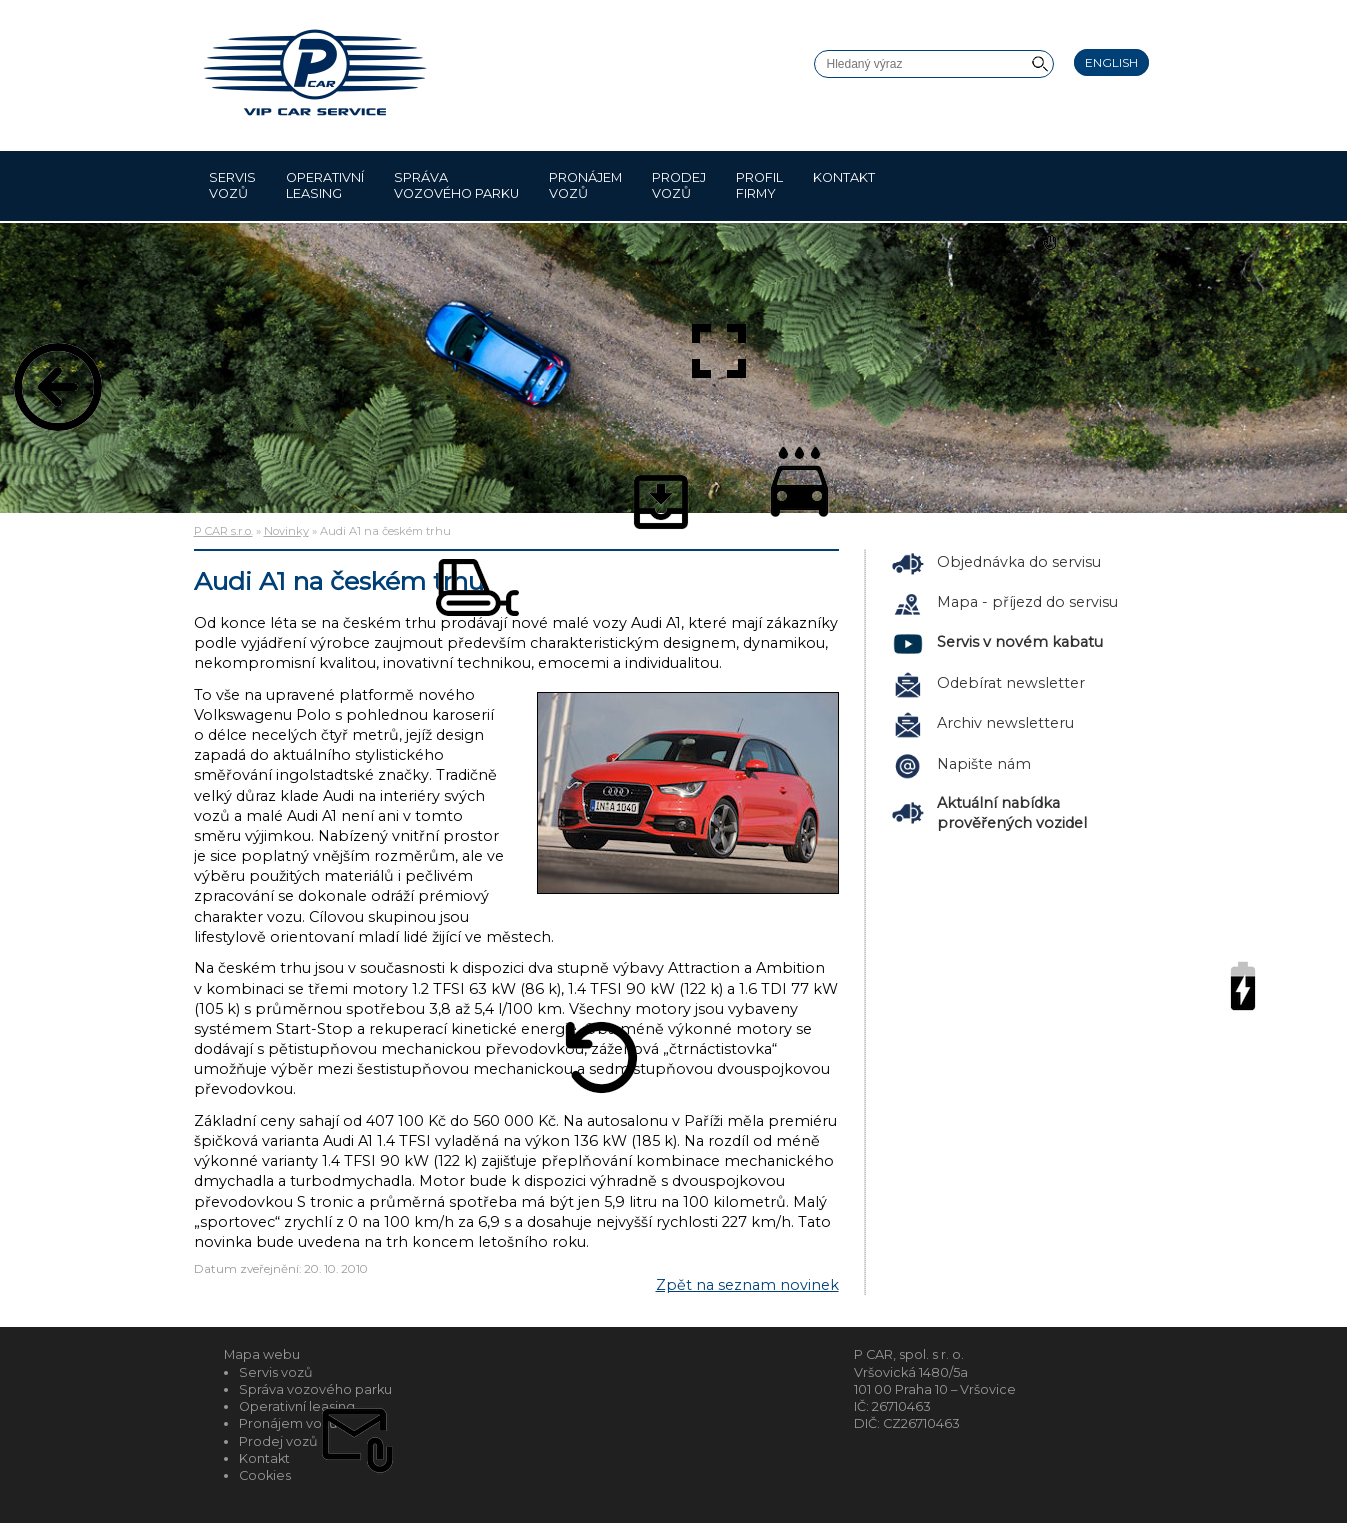 Image resolution: width=1347 pixels, height=1523 pixels. Describe the element at coordinates (661, 502) in the screenshot. I see `move message to inbox` at that location.